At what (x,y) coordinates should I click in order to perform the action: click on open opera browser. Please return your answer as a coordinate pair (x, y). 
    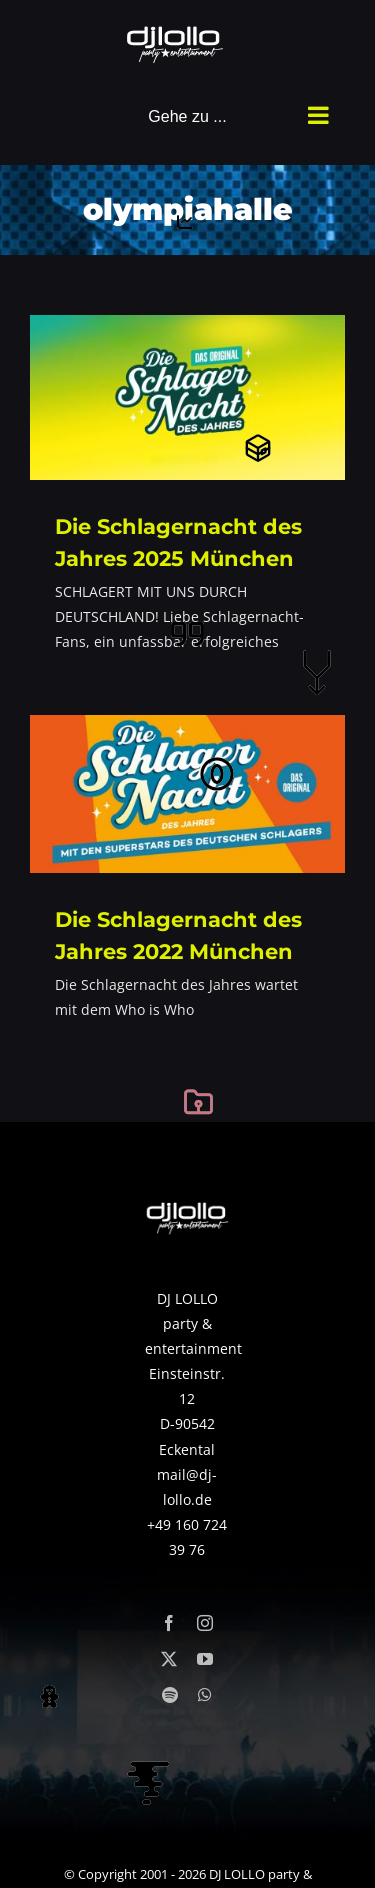
    Looking at the image, I should click on (217, 774).